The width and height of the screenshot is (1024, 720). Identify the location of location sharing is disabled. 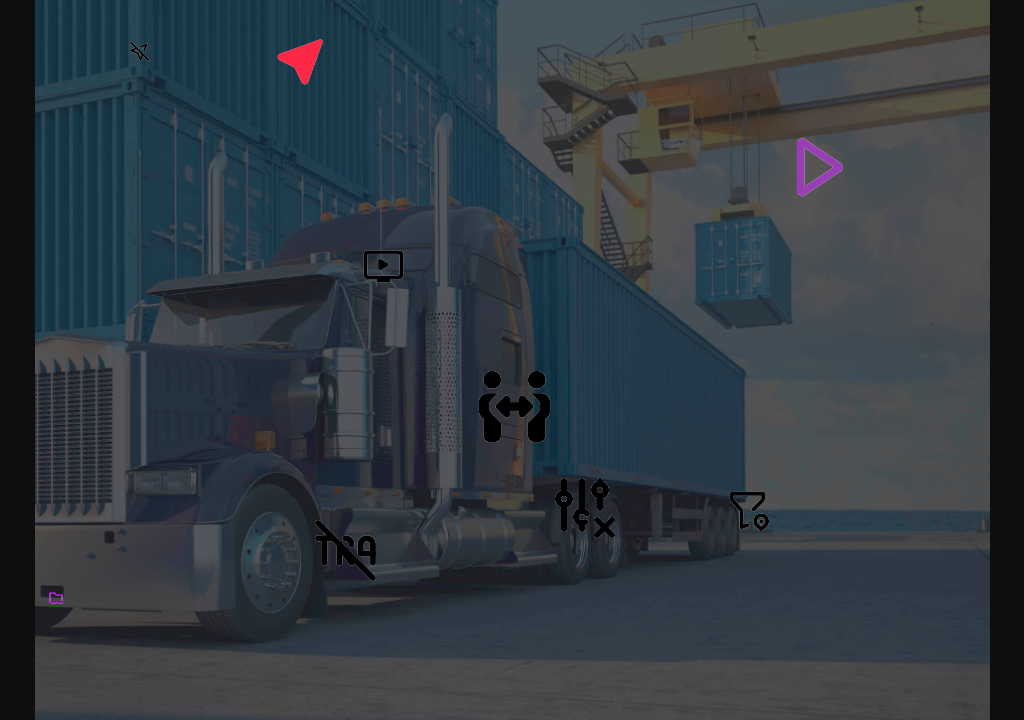
(139, 52).